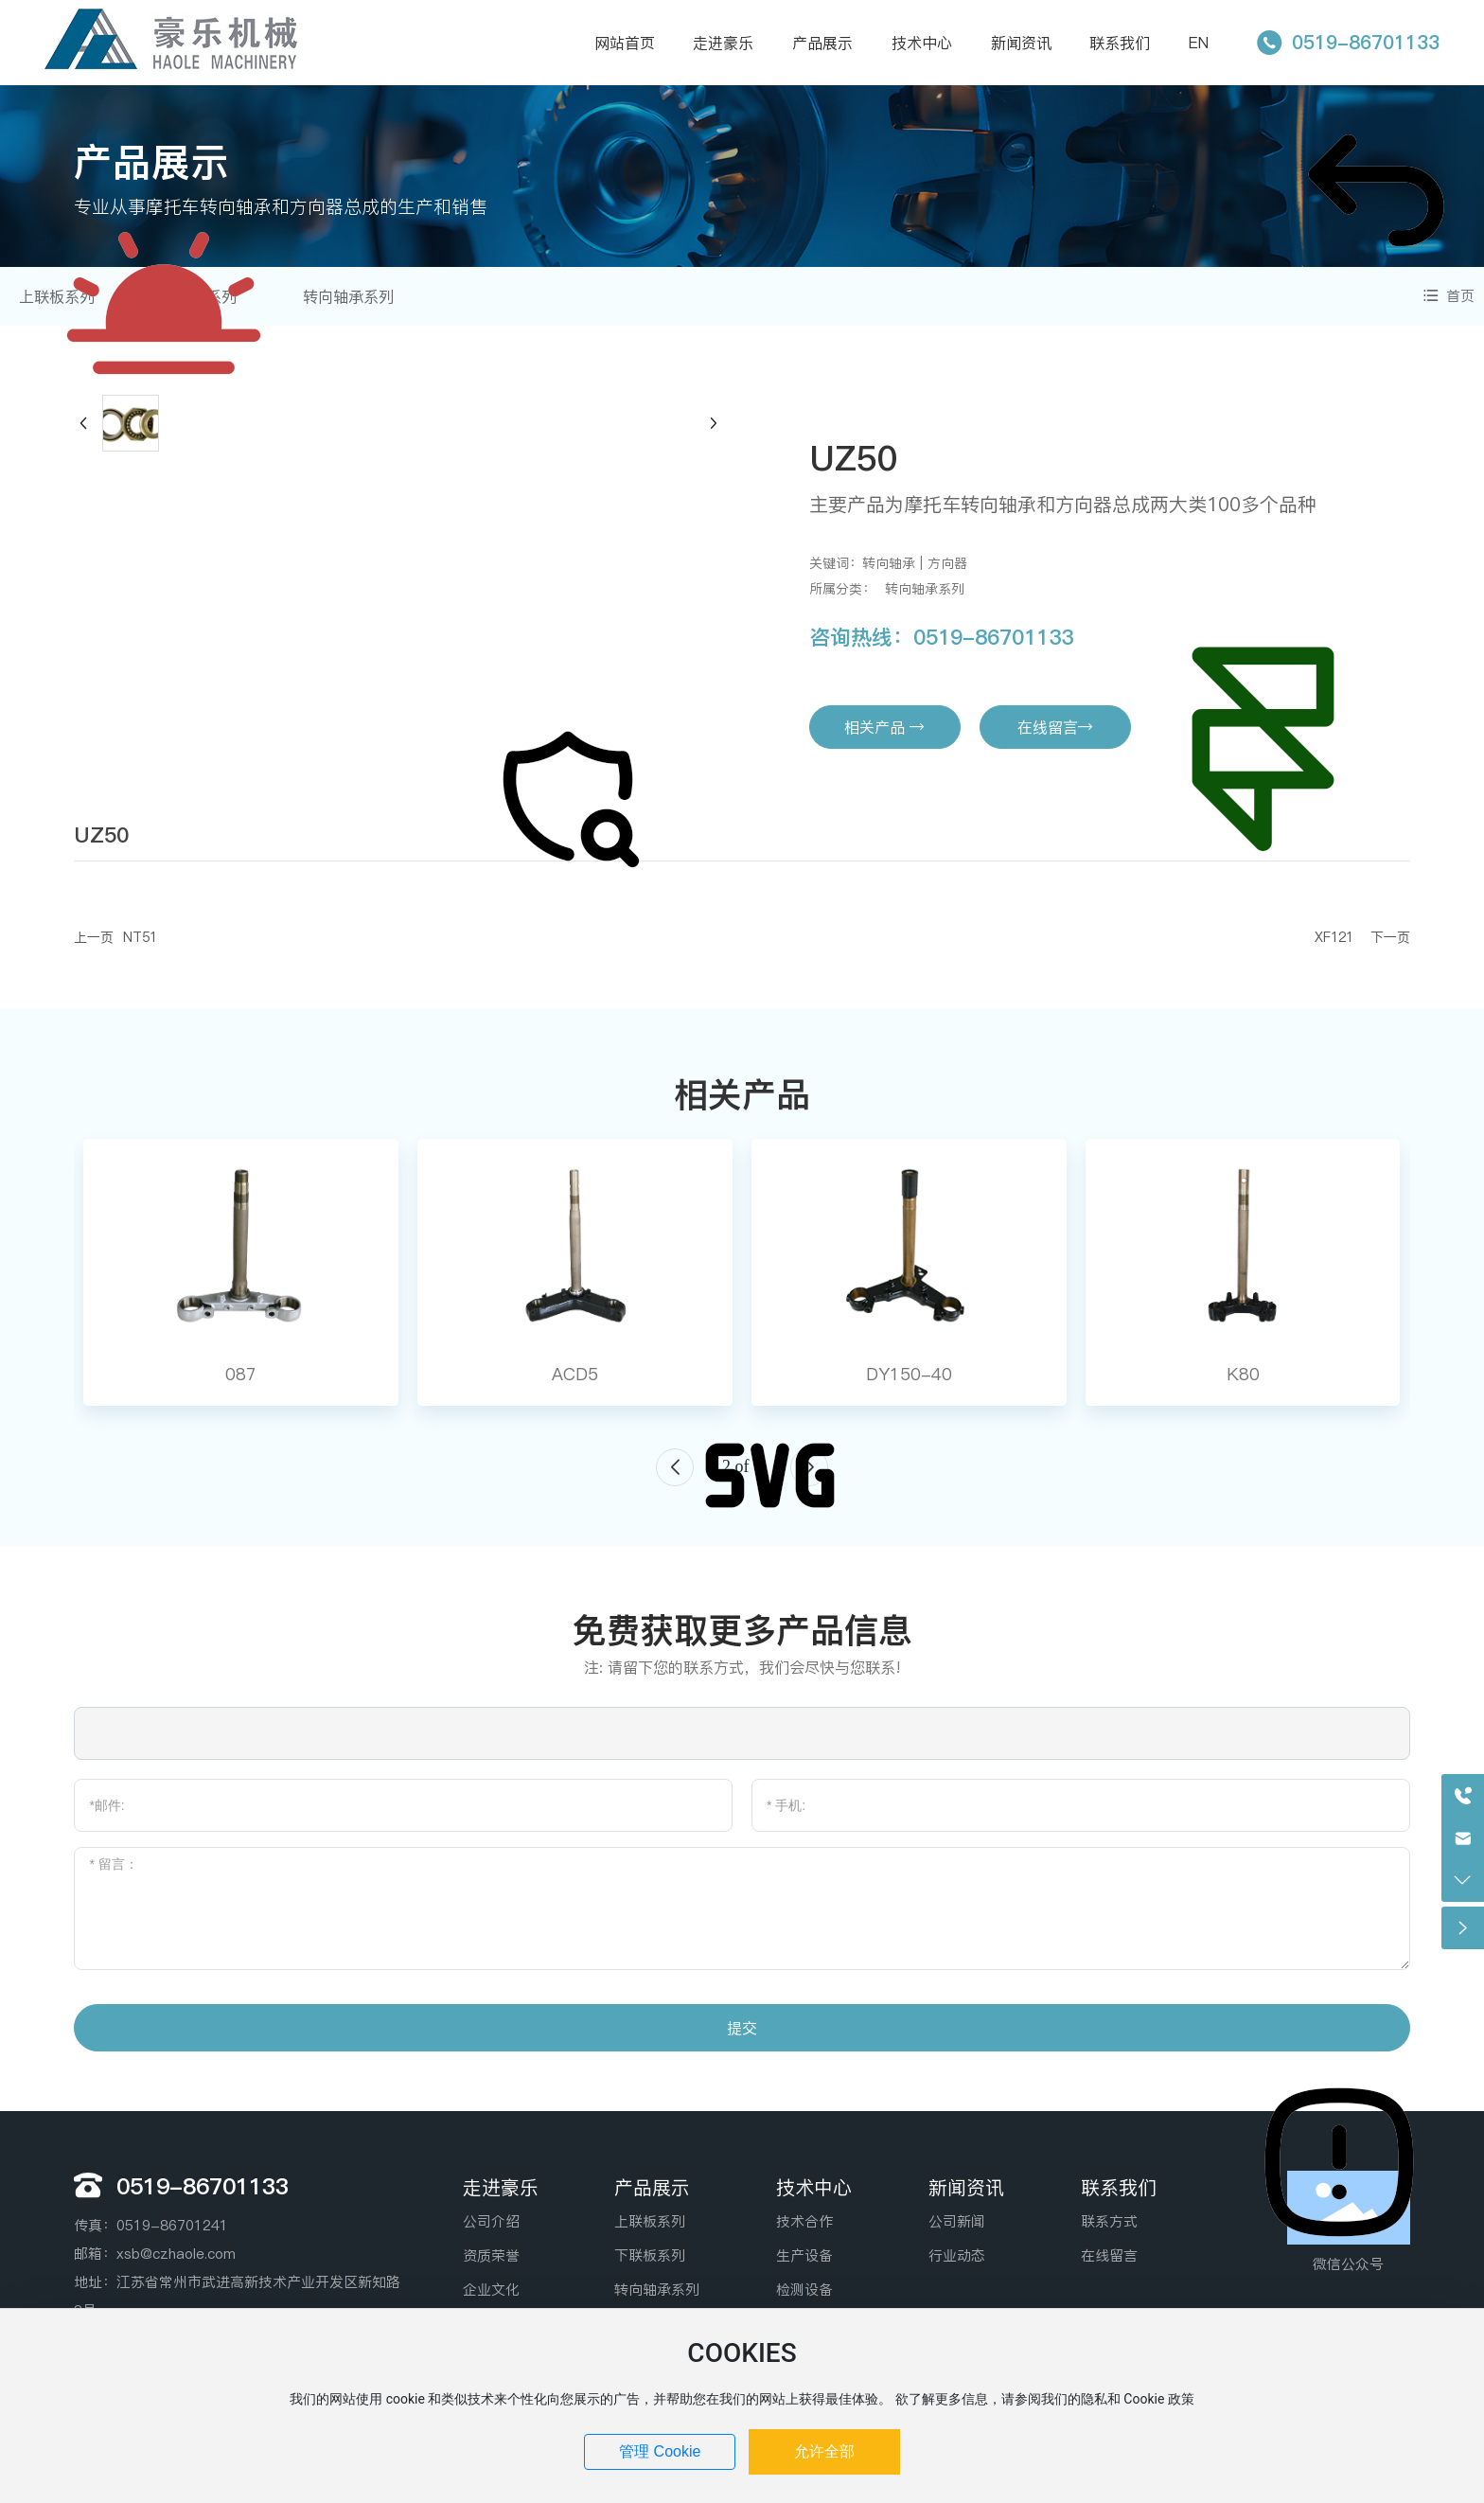  Describe the element at coordinates (568, 796) in the screenshot. I see `search security settings` at that location.